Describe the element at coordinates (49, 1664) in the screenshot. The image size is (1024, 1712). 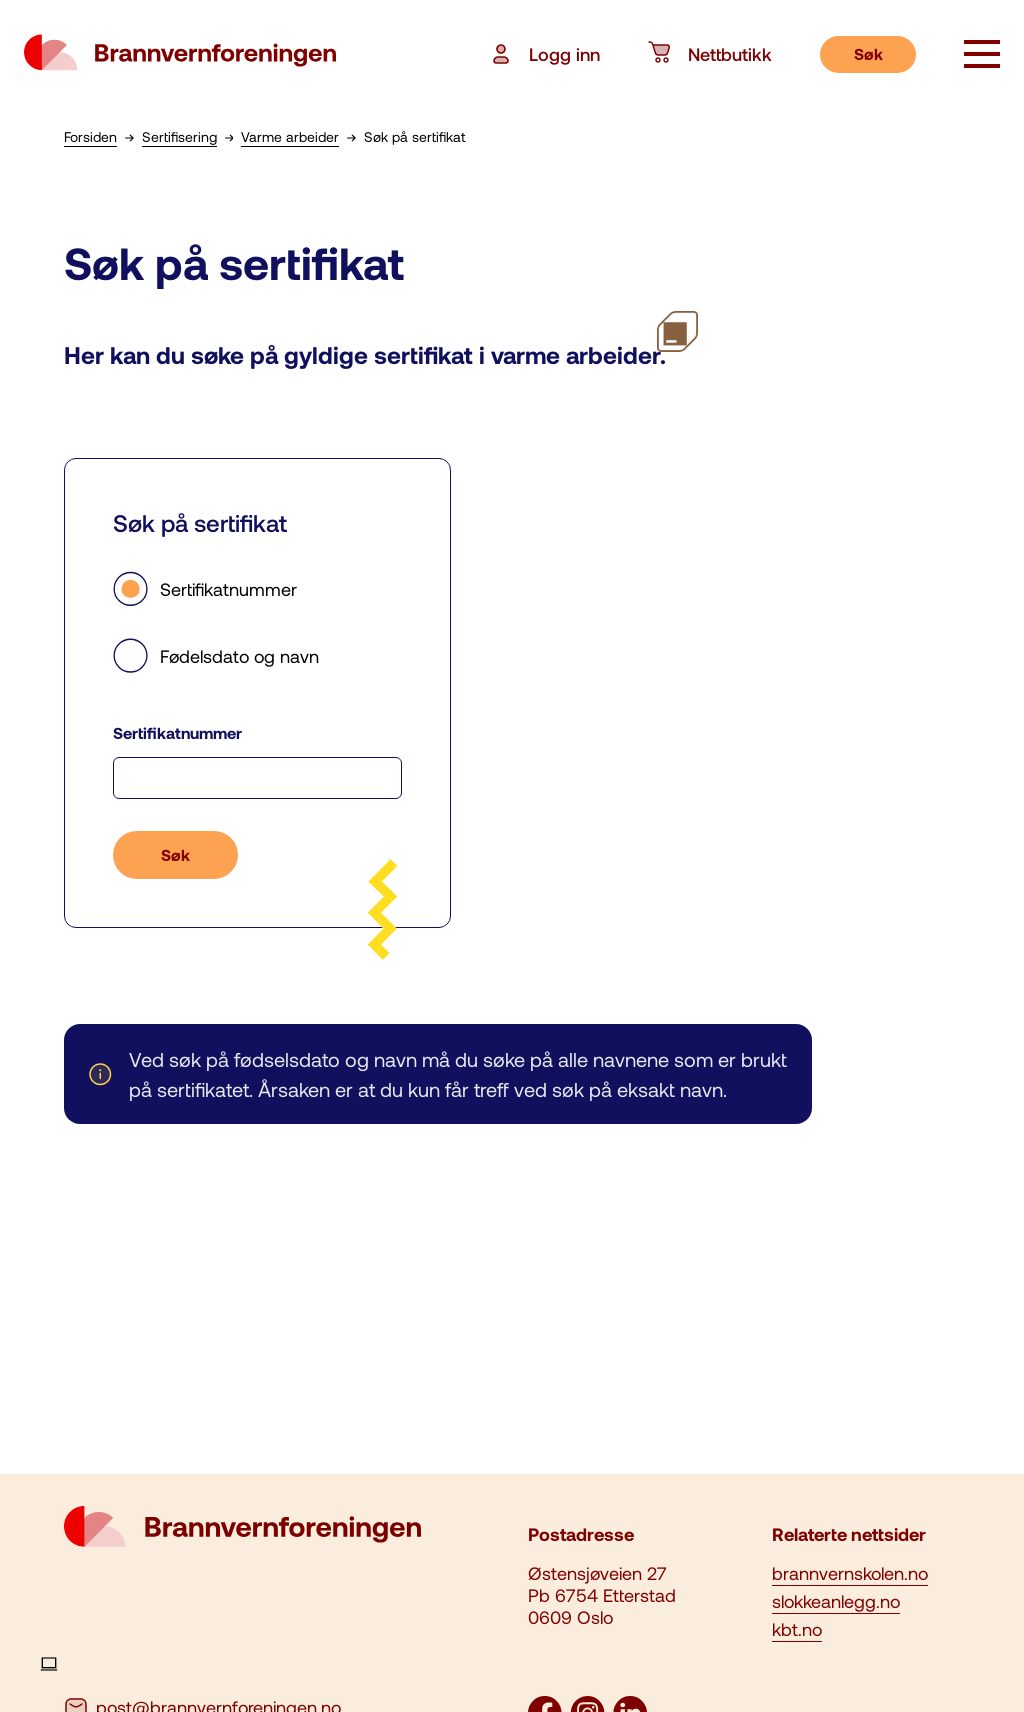
I see `view on macbook or laptop device` at that location.